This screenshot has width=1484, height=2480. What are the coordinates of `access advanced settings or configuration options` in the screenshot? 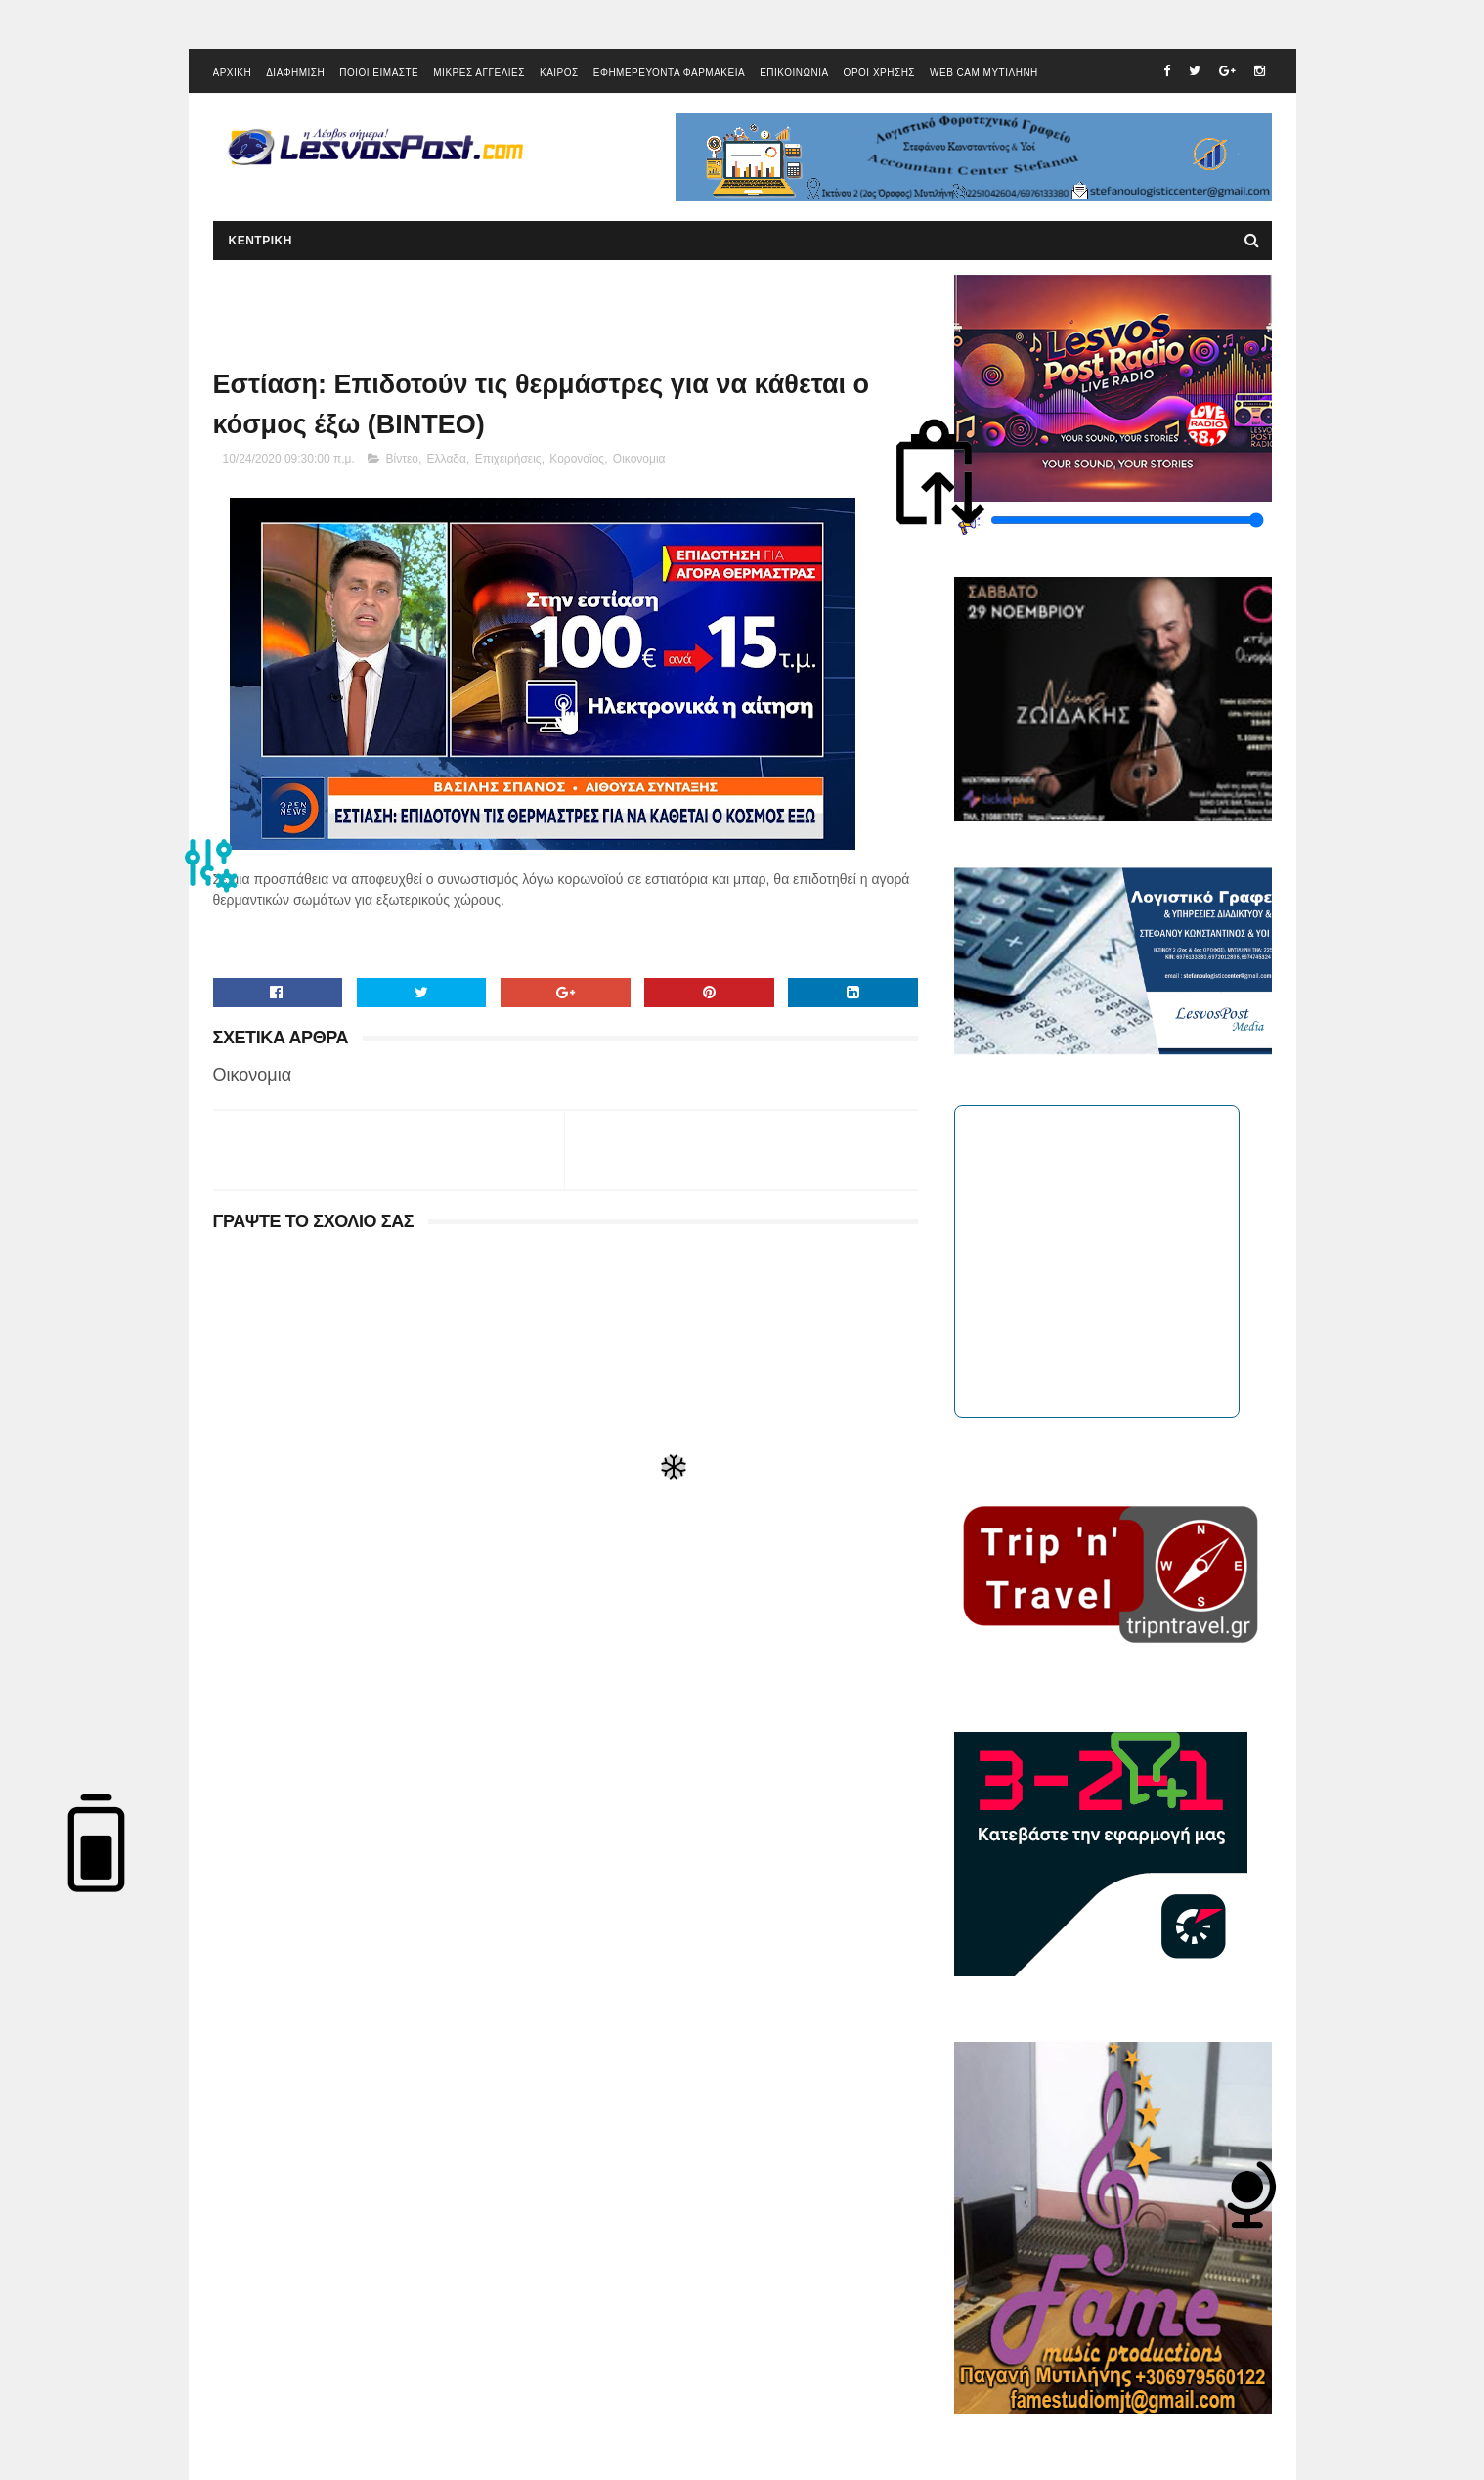 It's located at (208, 863).